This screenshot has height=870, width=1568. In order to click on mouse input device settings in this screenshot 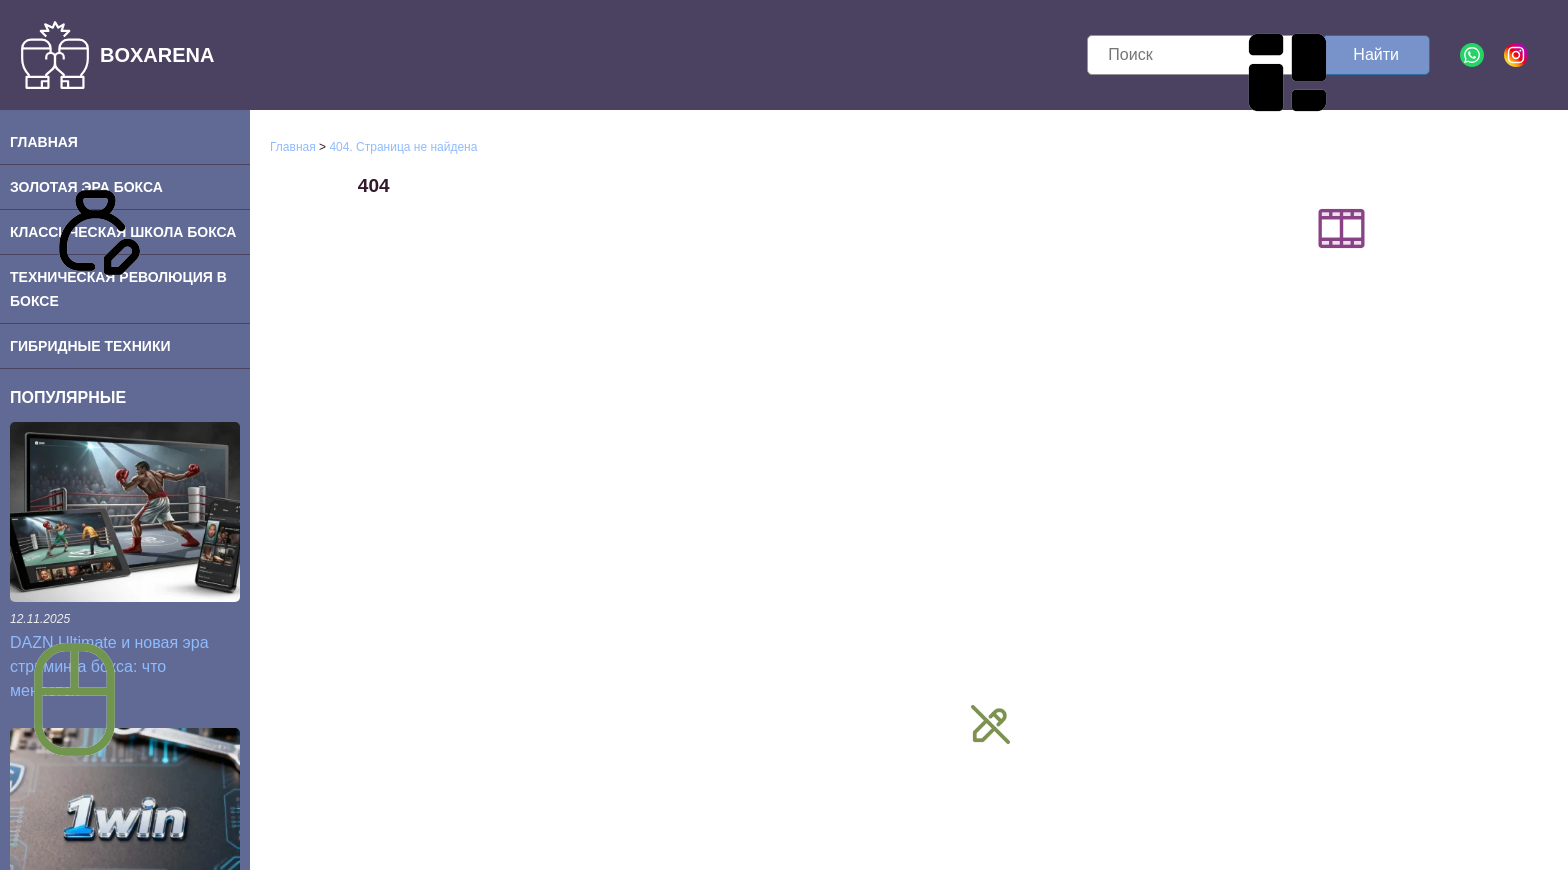, I will do `click(74, 699)`.